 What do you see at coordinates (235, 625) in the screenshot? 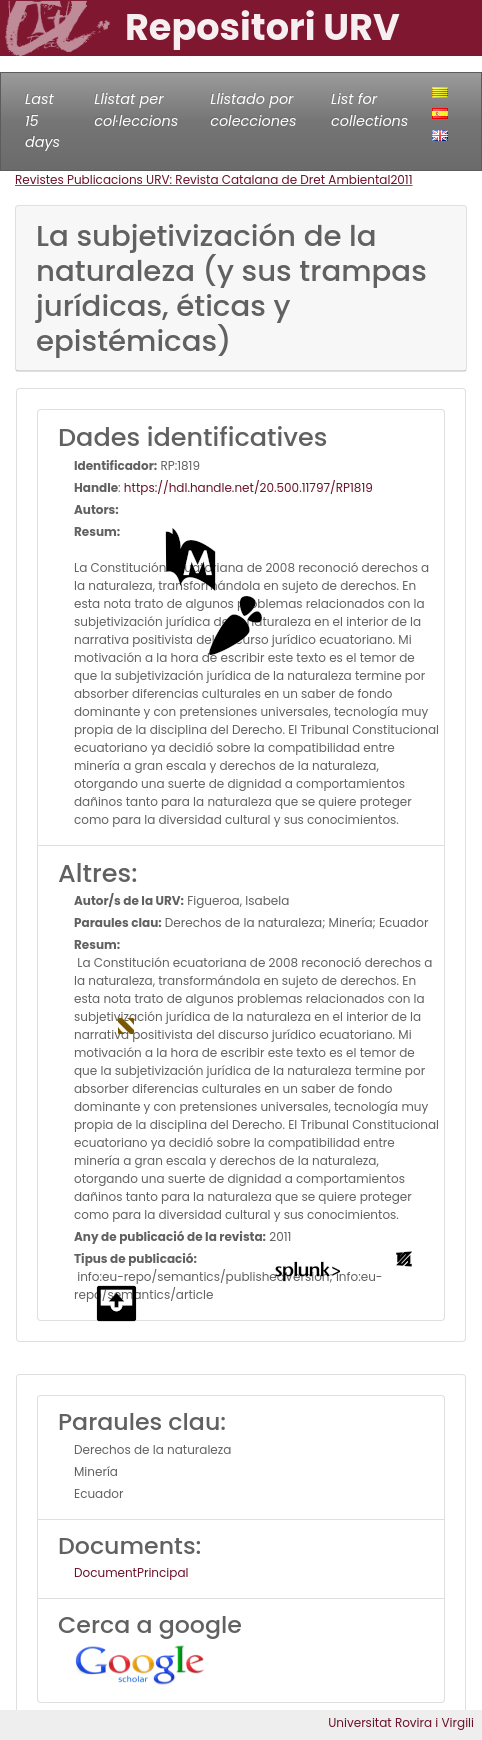
I see `open the Instacart app` at bounding box center [235, 625].